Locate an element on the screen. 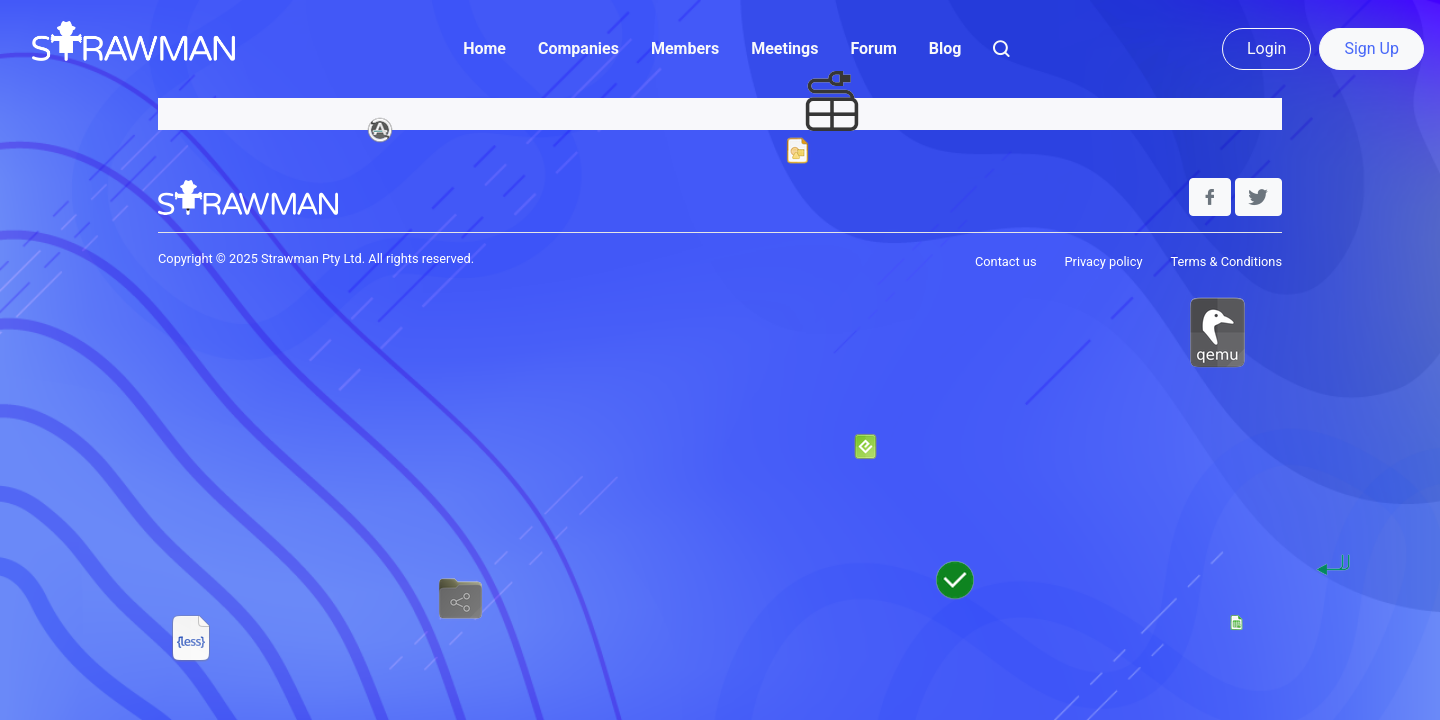 The image size is (1440, 720). indicates file has been successfully synced is located at coordinates (955, 580).